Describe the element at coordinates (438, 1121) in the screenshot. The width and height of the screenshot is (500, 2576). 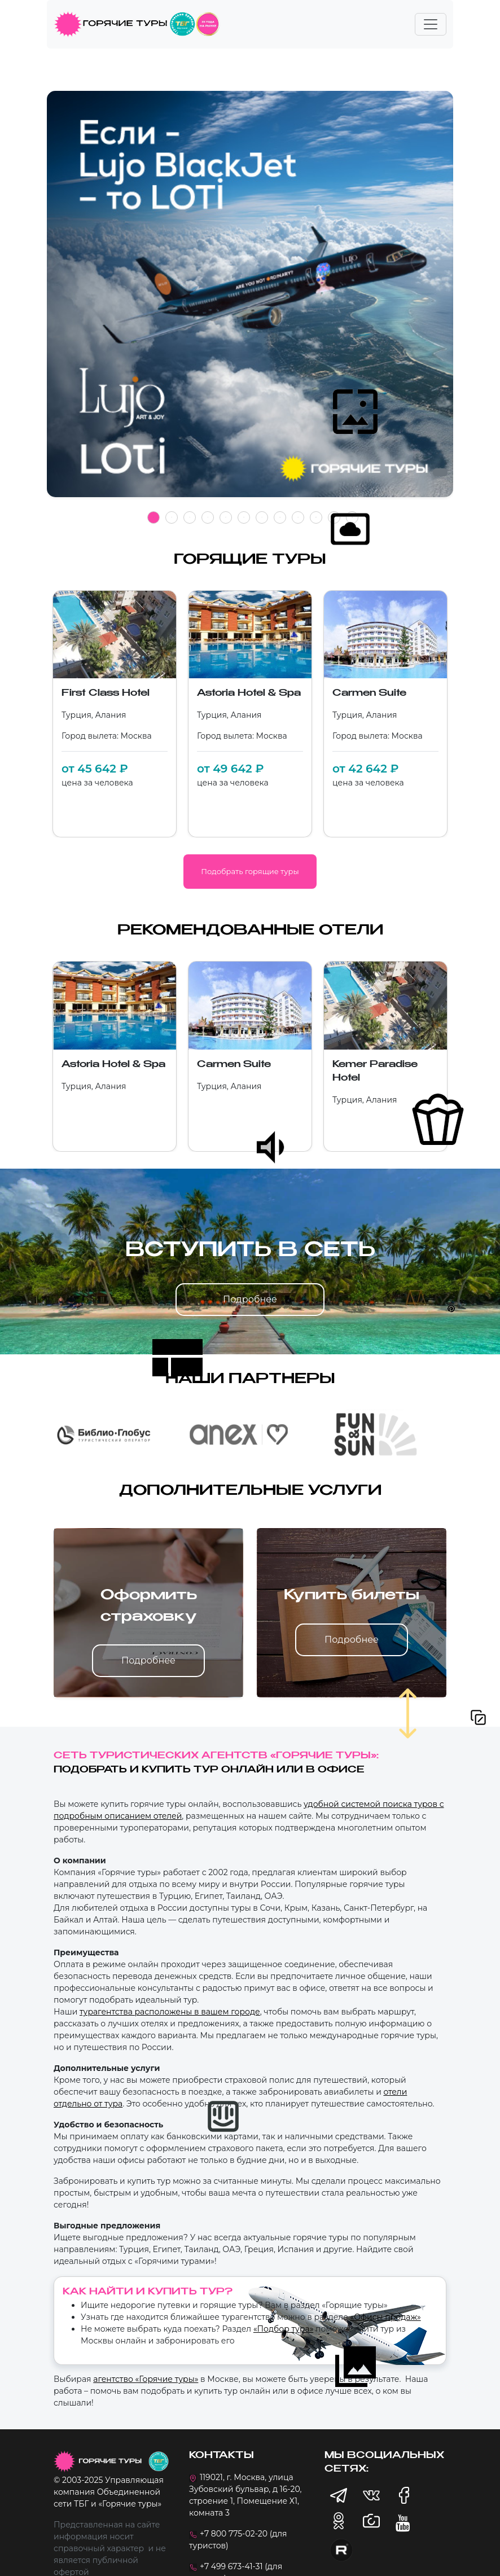
I see `access movies or entertainment section` at that location.